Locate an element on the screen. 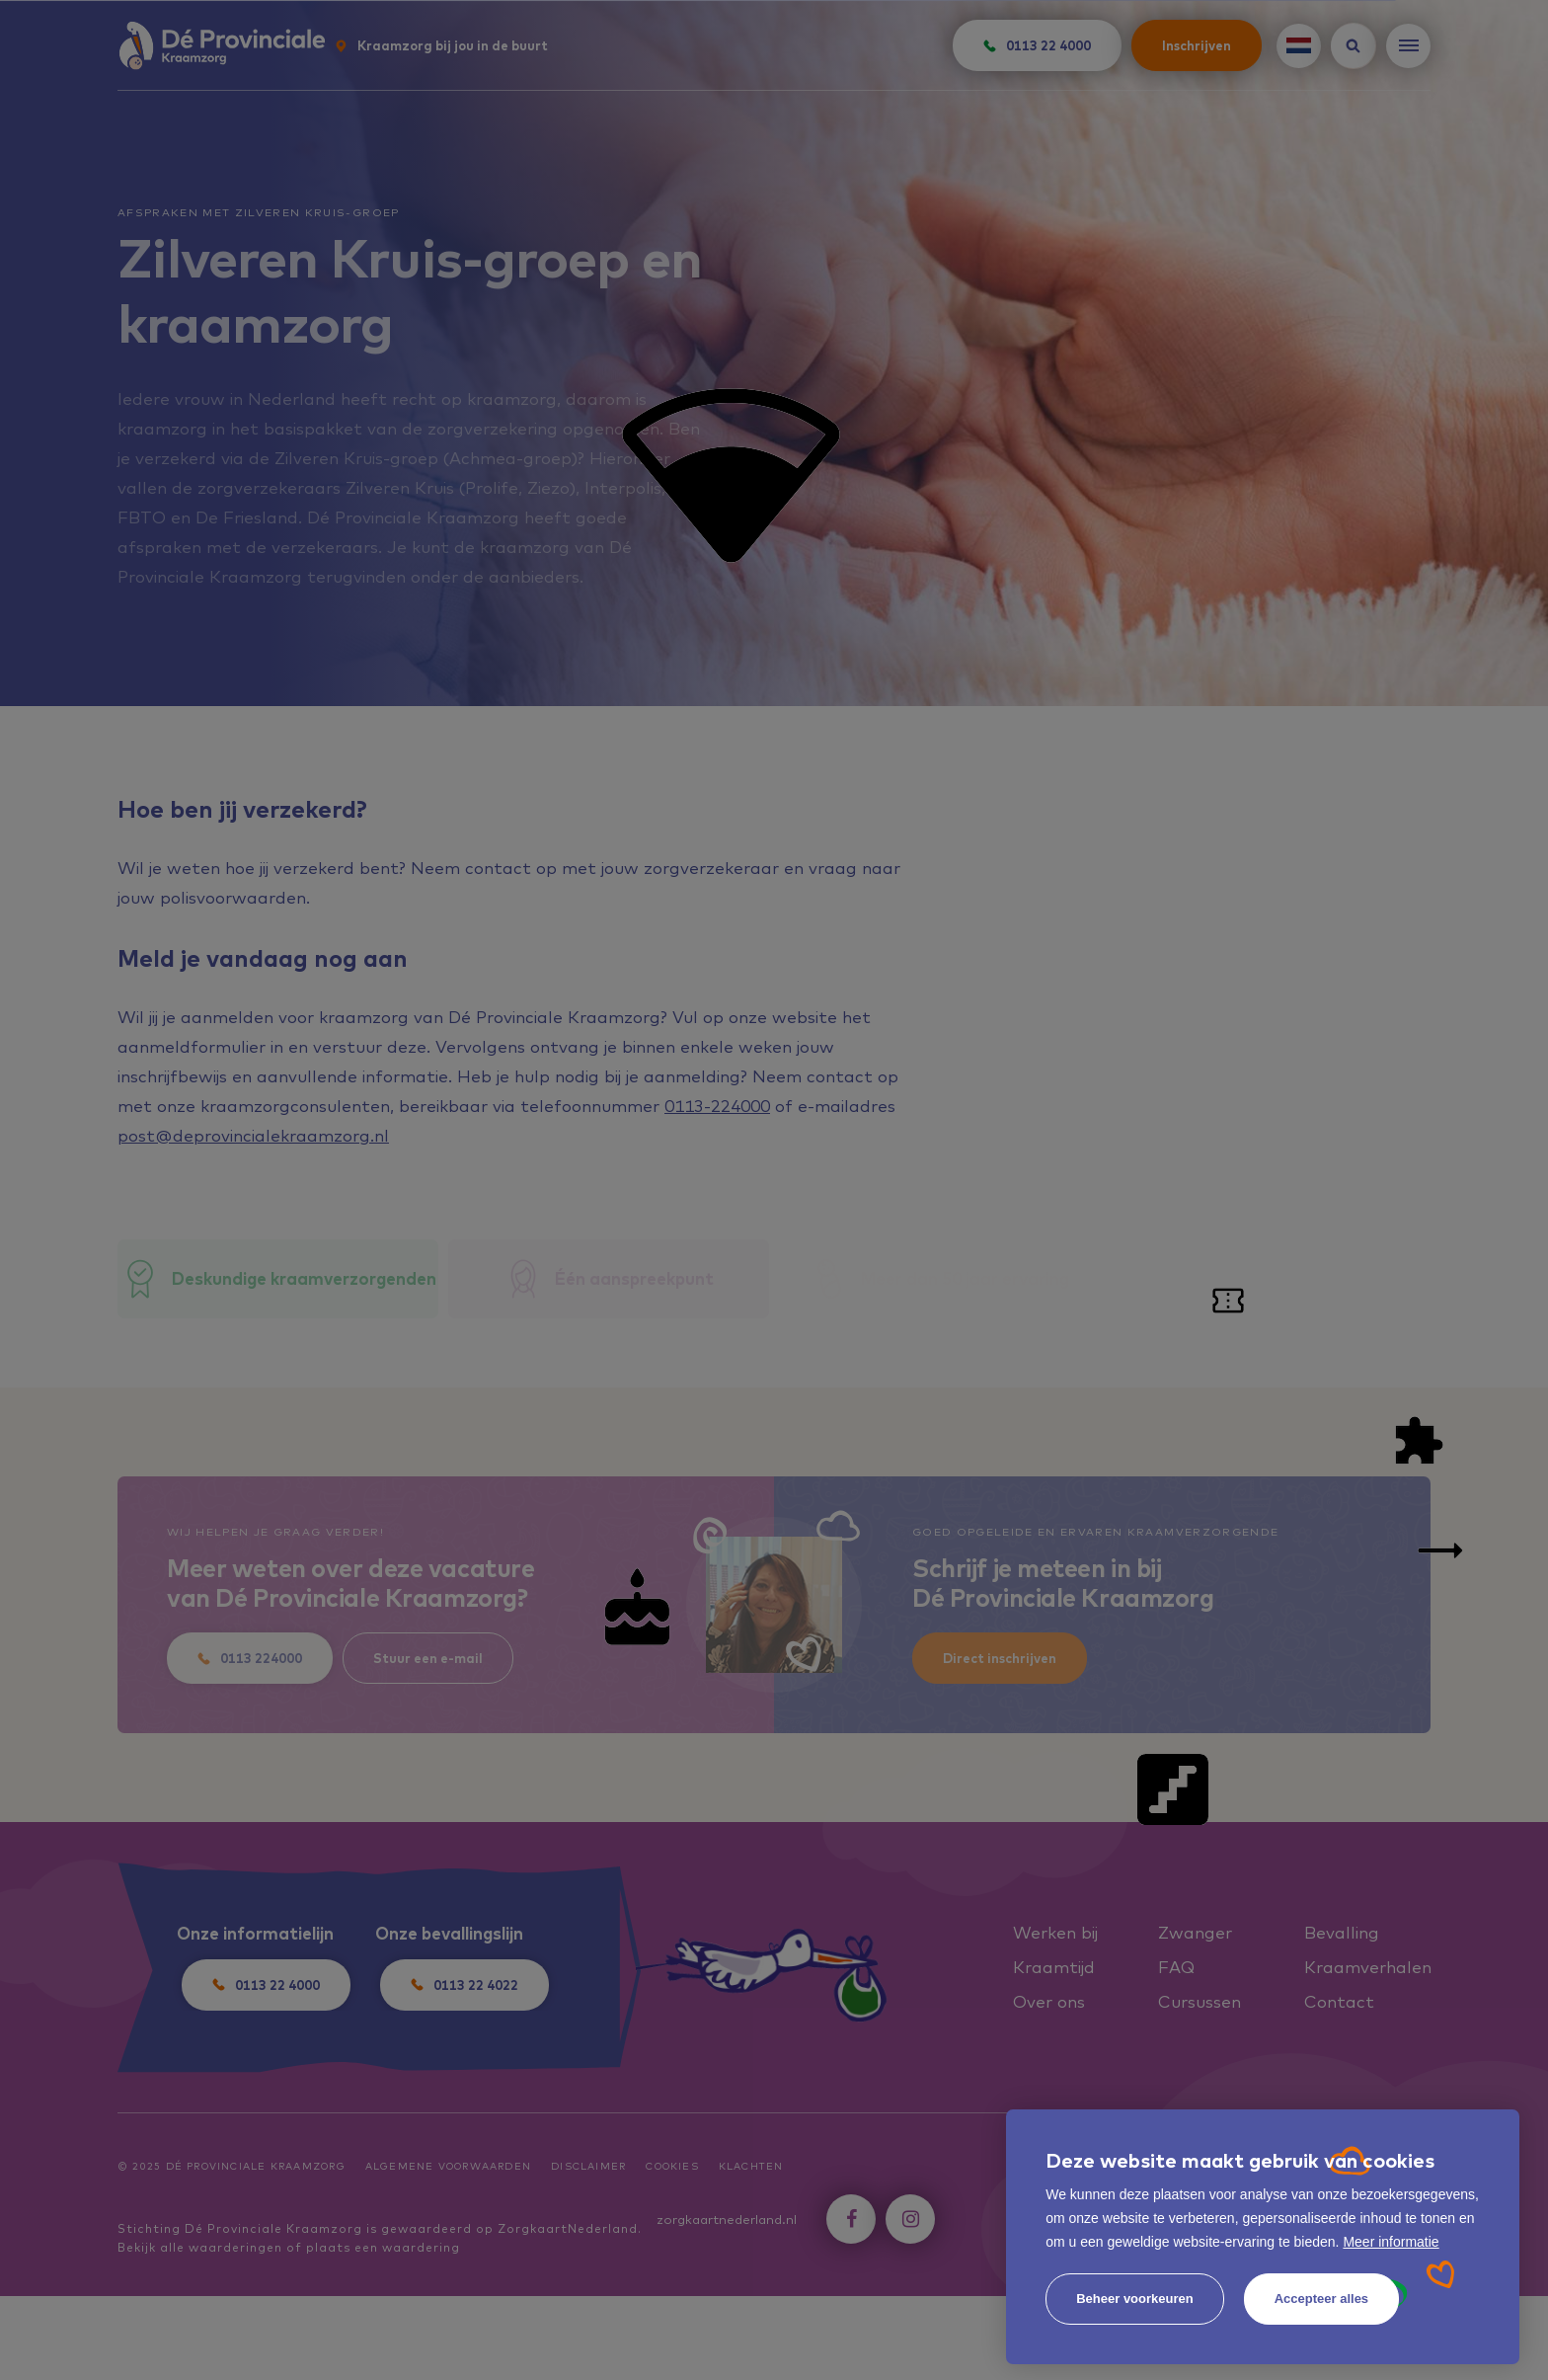  view birthday or celebration events is located at coordinates (637, 1609).